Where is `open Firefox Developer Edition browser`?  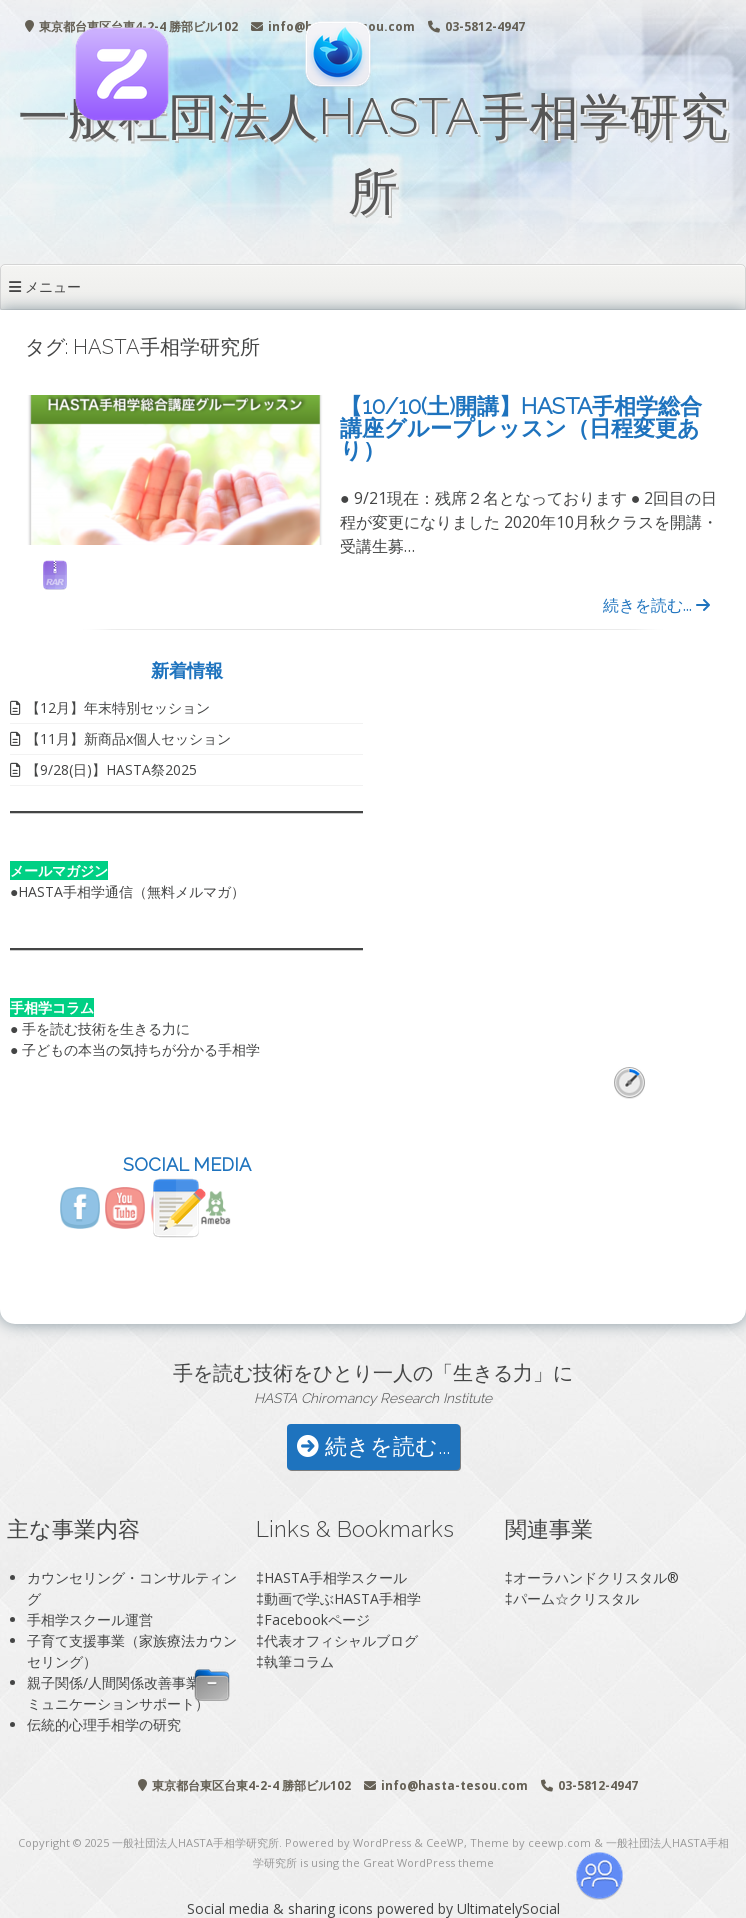 open Firefox Developer Edition browser is located at coordinates (338, 54).